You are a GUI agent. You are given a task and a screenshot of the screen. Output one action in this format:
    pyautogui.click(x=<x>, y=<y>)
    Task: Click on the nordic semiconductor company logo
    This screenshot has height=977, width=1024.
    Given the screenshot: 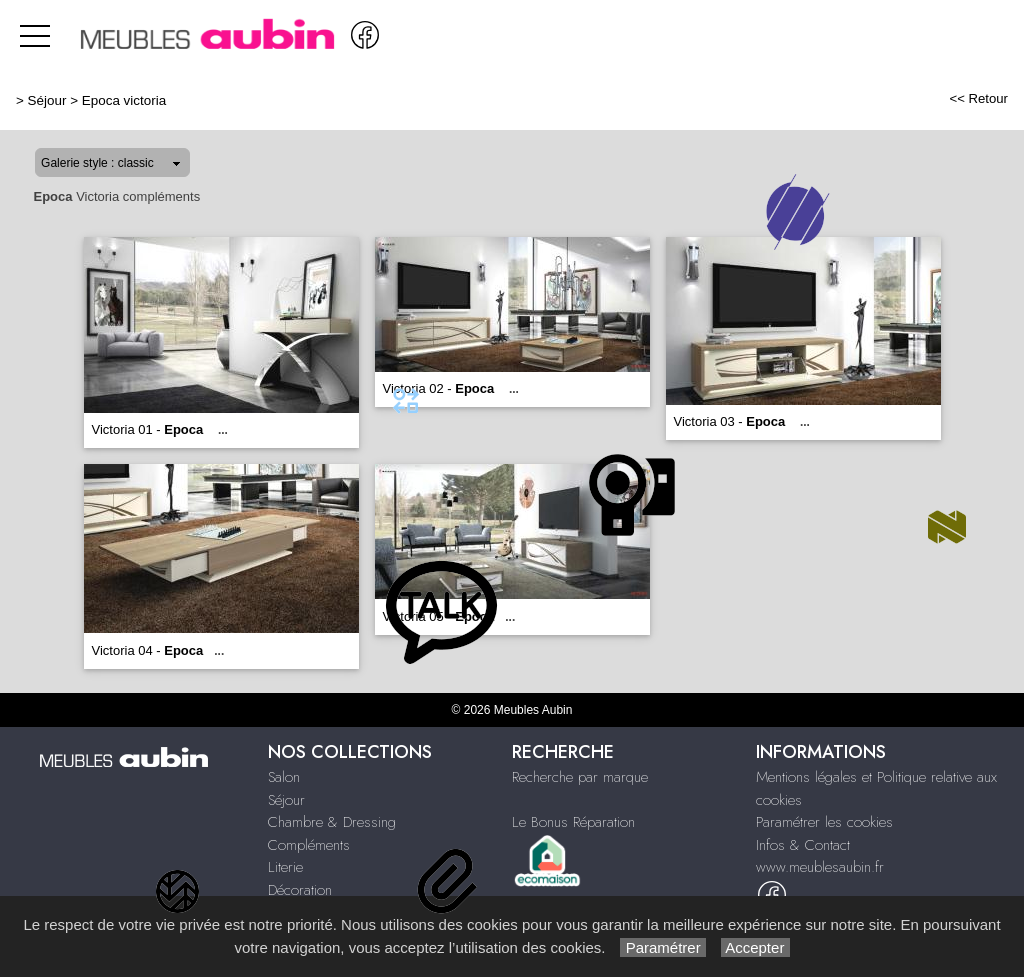 What is the action you would take?
    pyautogui.click(x=947, y=527)
    